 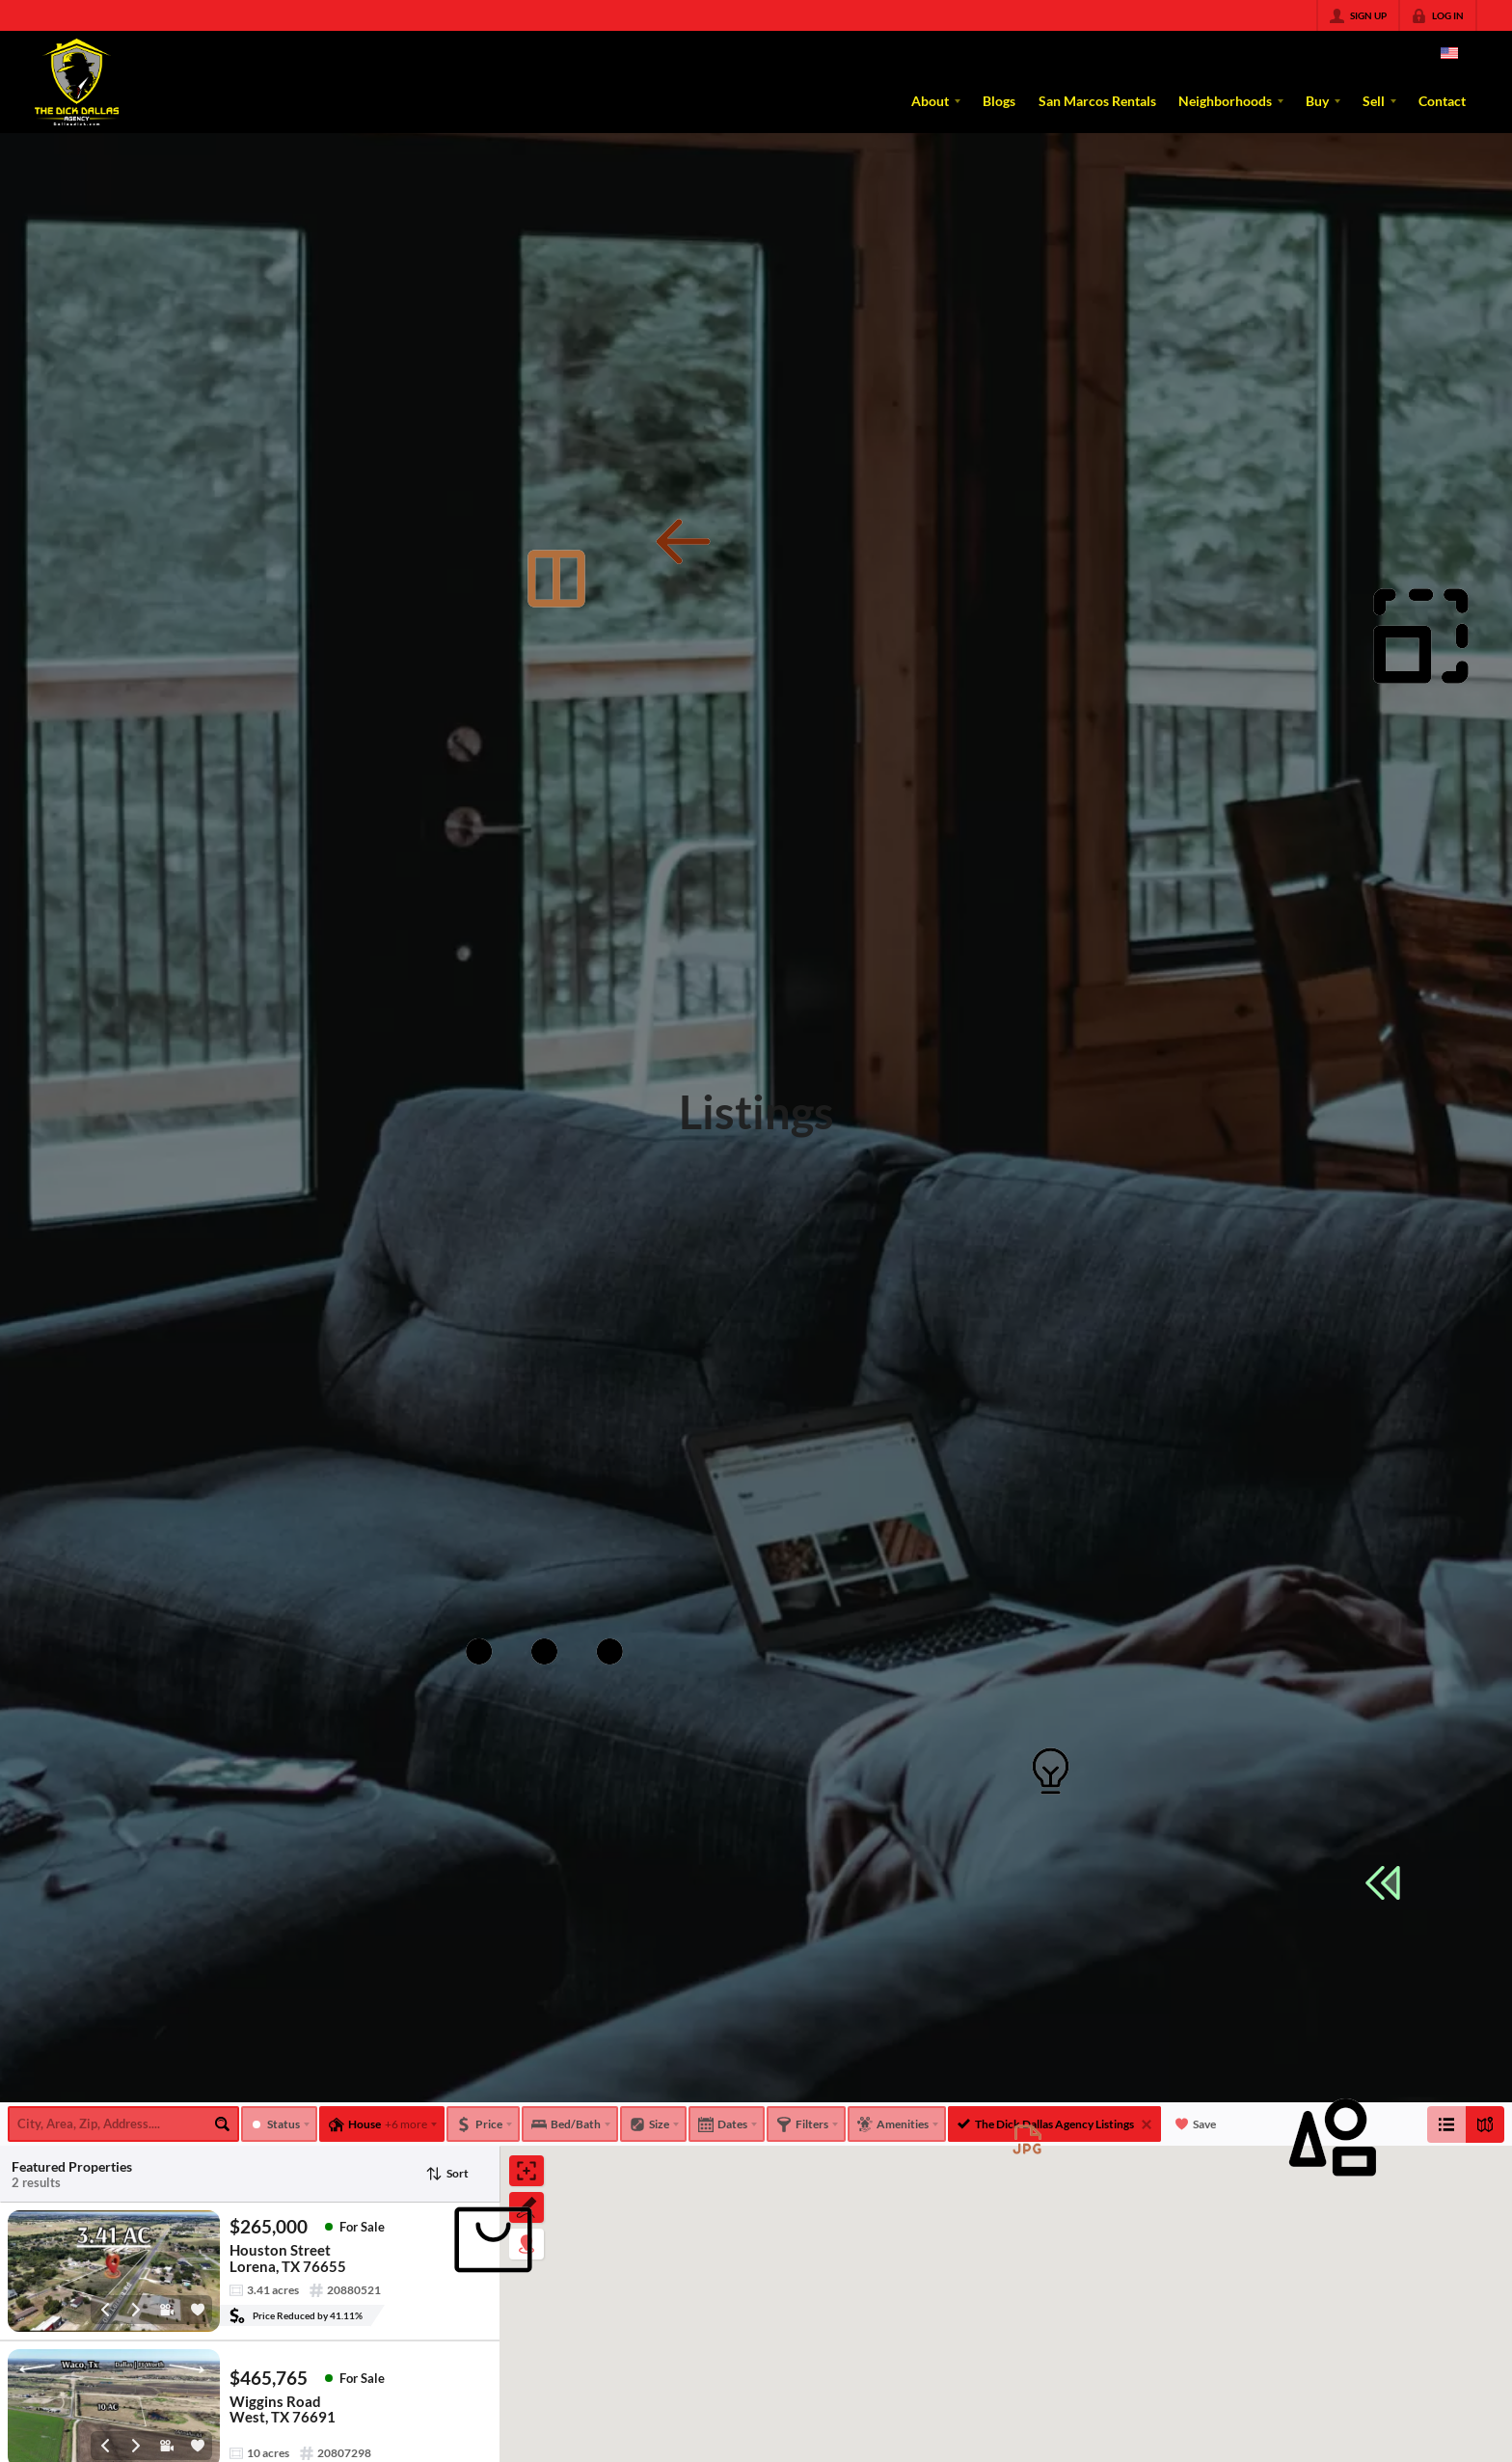 What do you see at coordinates (1028, 2141) in the screenshot?
I see `view or open a JPG image file` at bounding box center [1028, 2141].